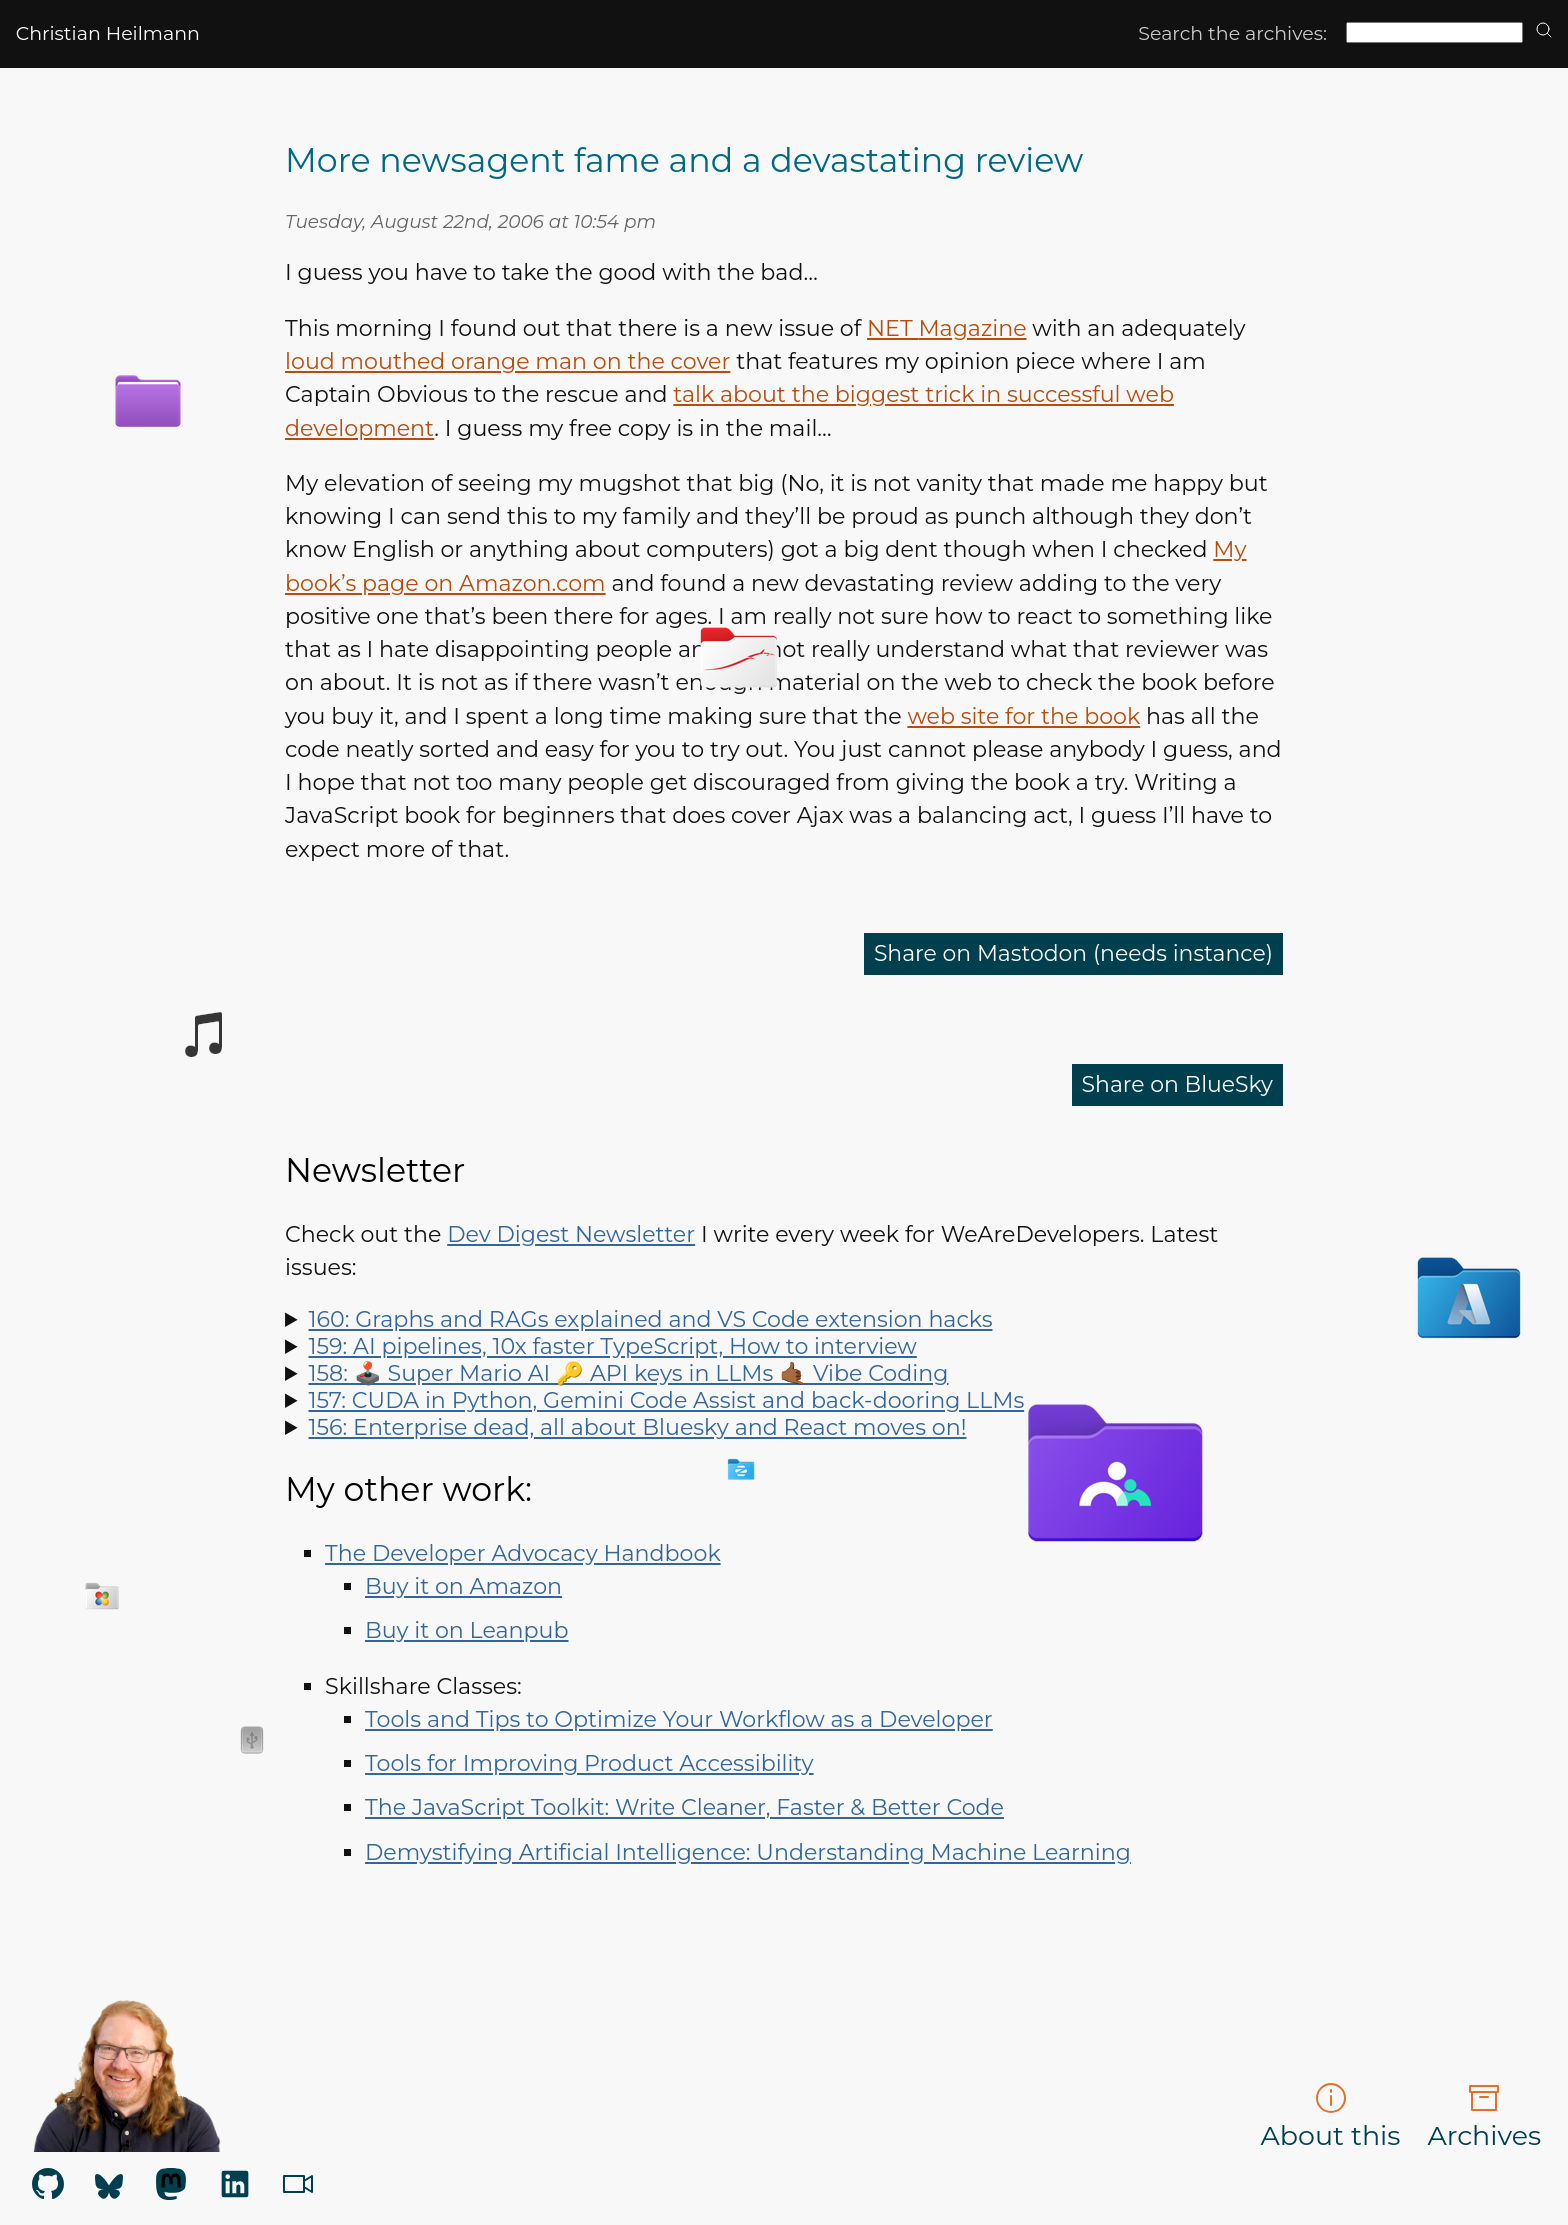 Image resolution: width=1568 pixels, height=2225 pixels. I want to click on open a folder to view its contents, so click(148, 401).